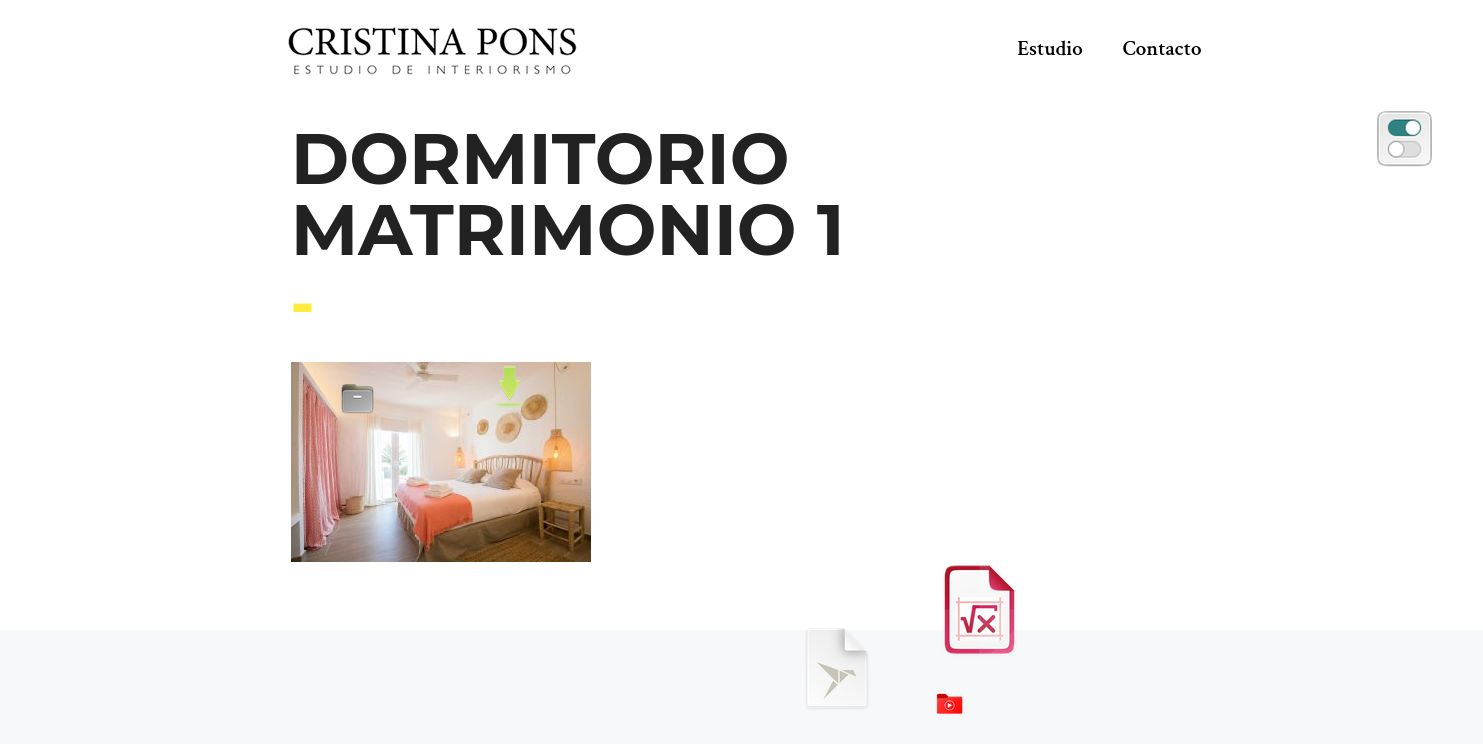  I want to click on open folder containing youtube music files, so click(949, 704).